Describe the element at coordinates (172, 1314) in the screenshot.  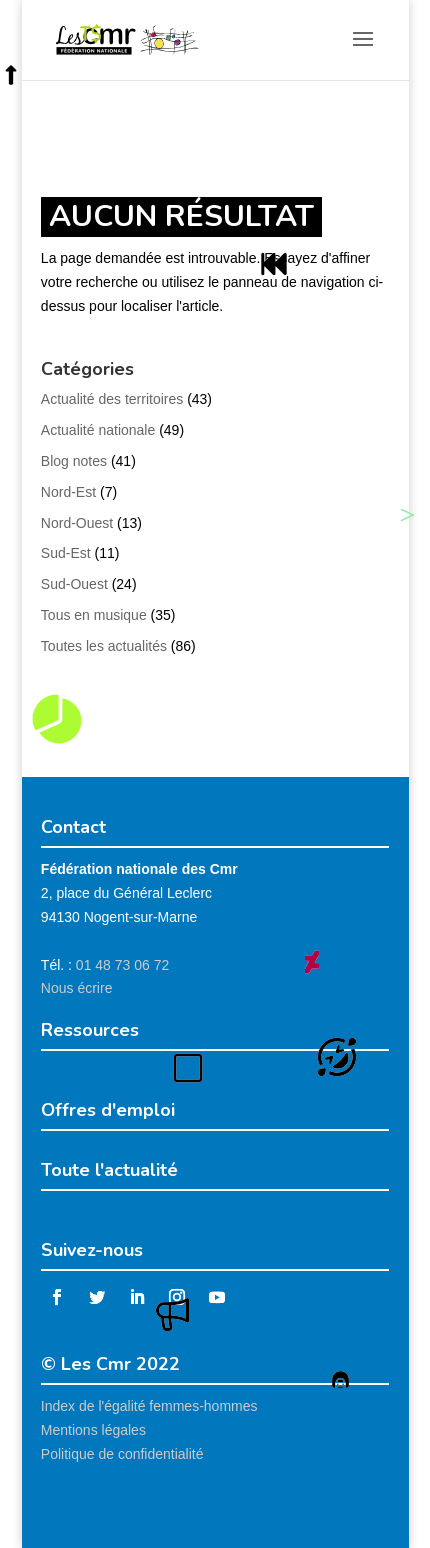
I see `make an announcement or broadcast` at that location.